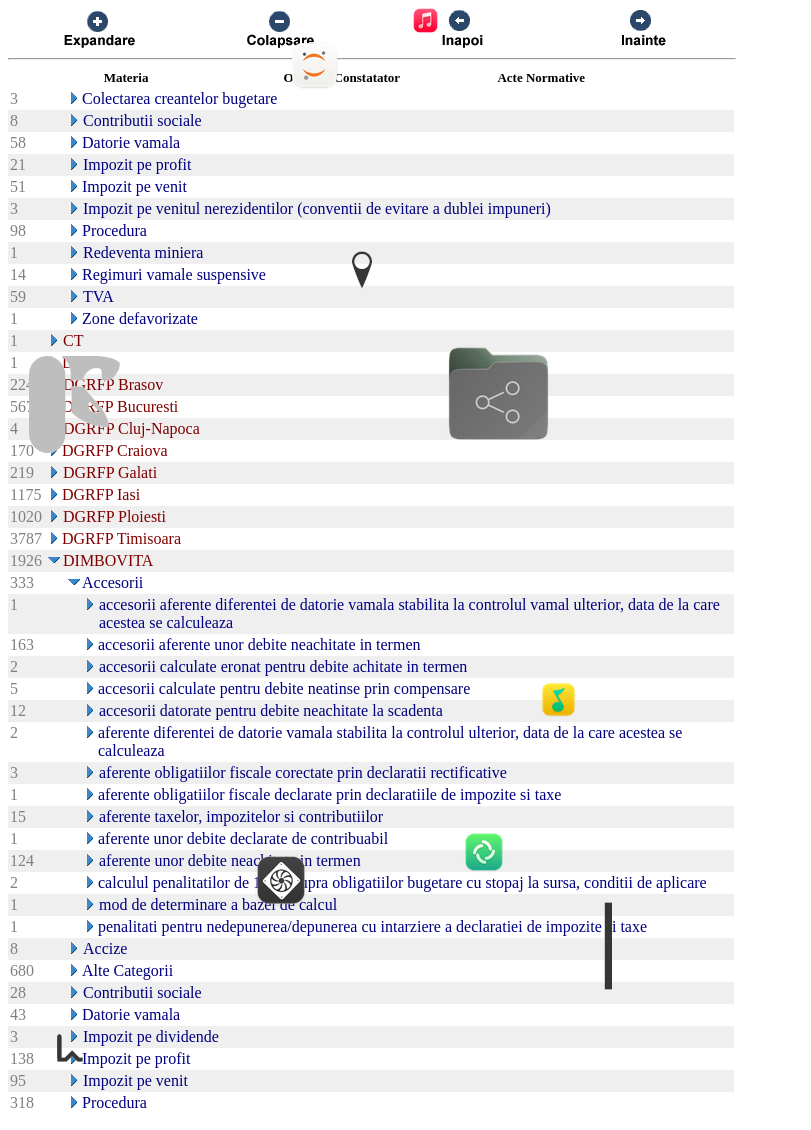  Describe the element at coordinates (362, 269) in the screenshot. I see `open maps application` at that location.